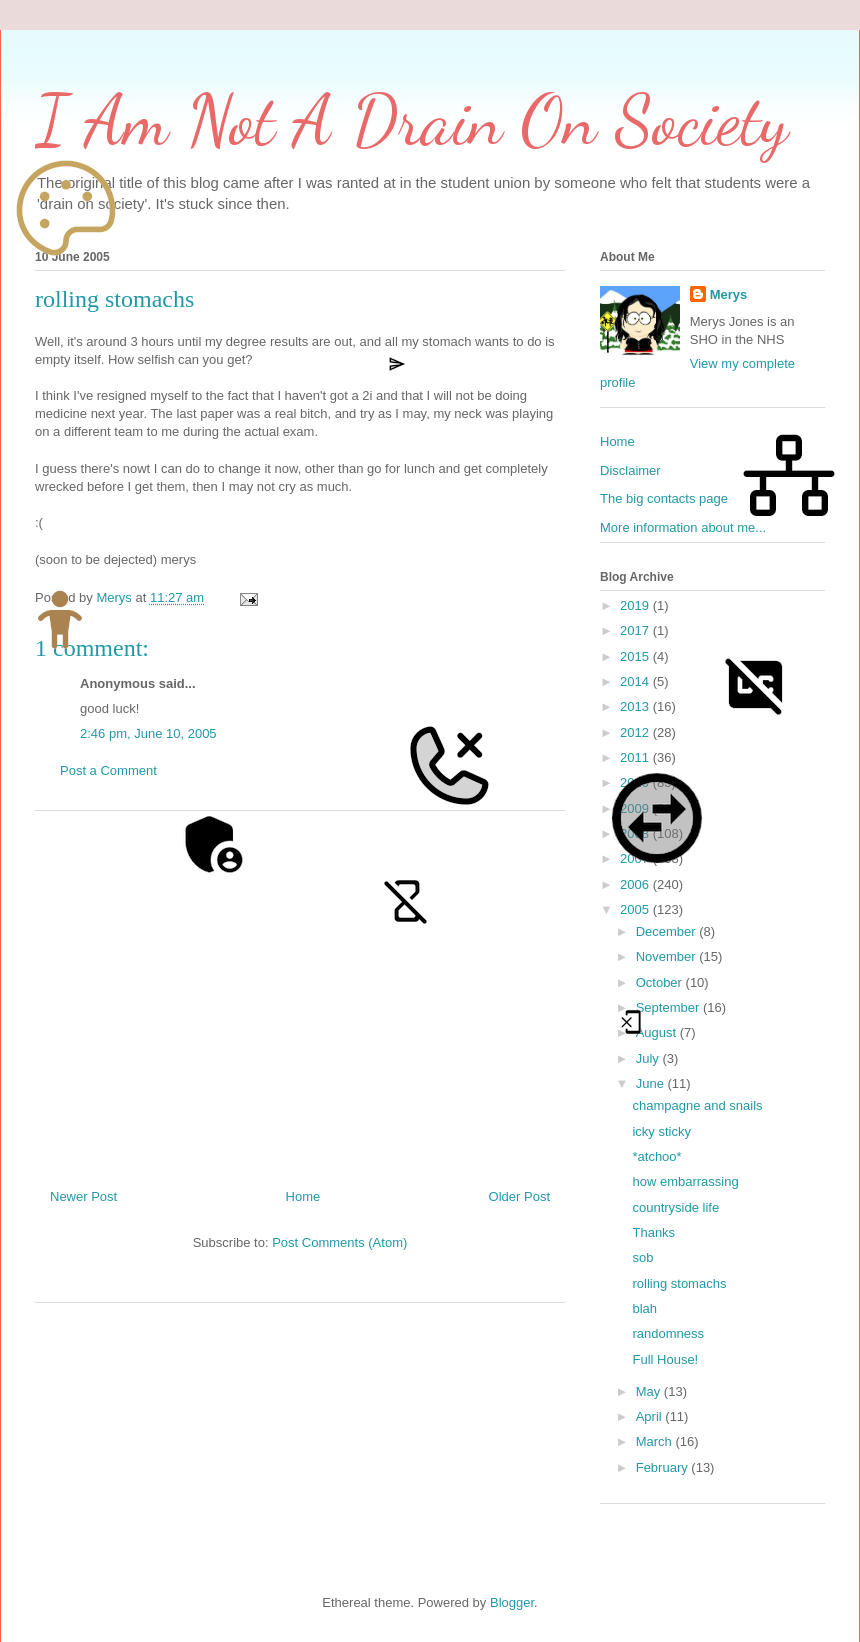  I want to click on select male gender option, so click(60, 621).